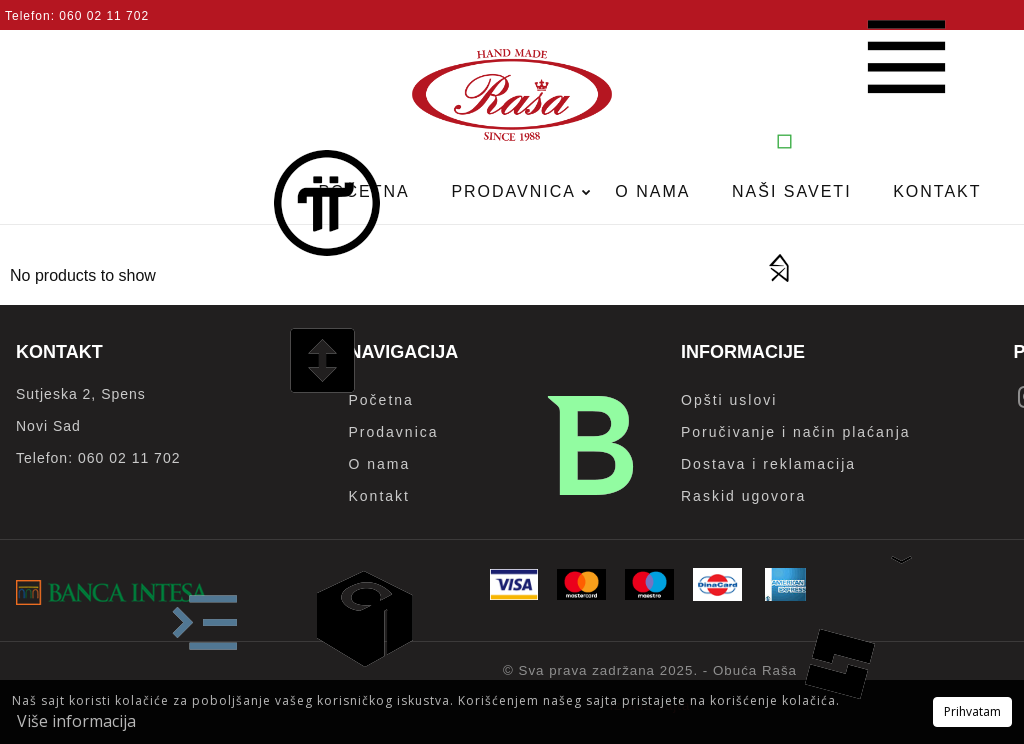 The height and width of the screenshot is (744, 1024). What do you see at coordinates (779, 268) in the screenshot?
I see `open the Homify app` at bounding box center [779, 268].